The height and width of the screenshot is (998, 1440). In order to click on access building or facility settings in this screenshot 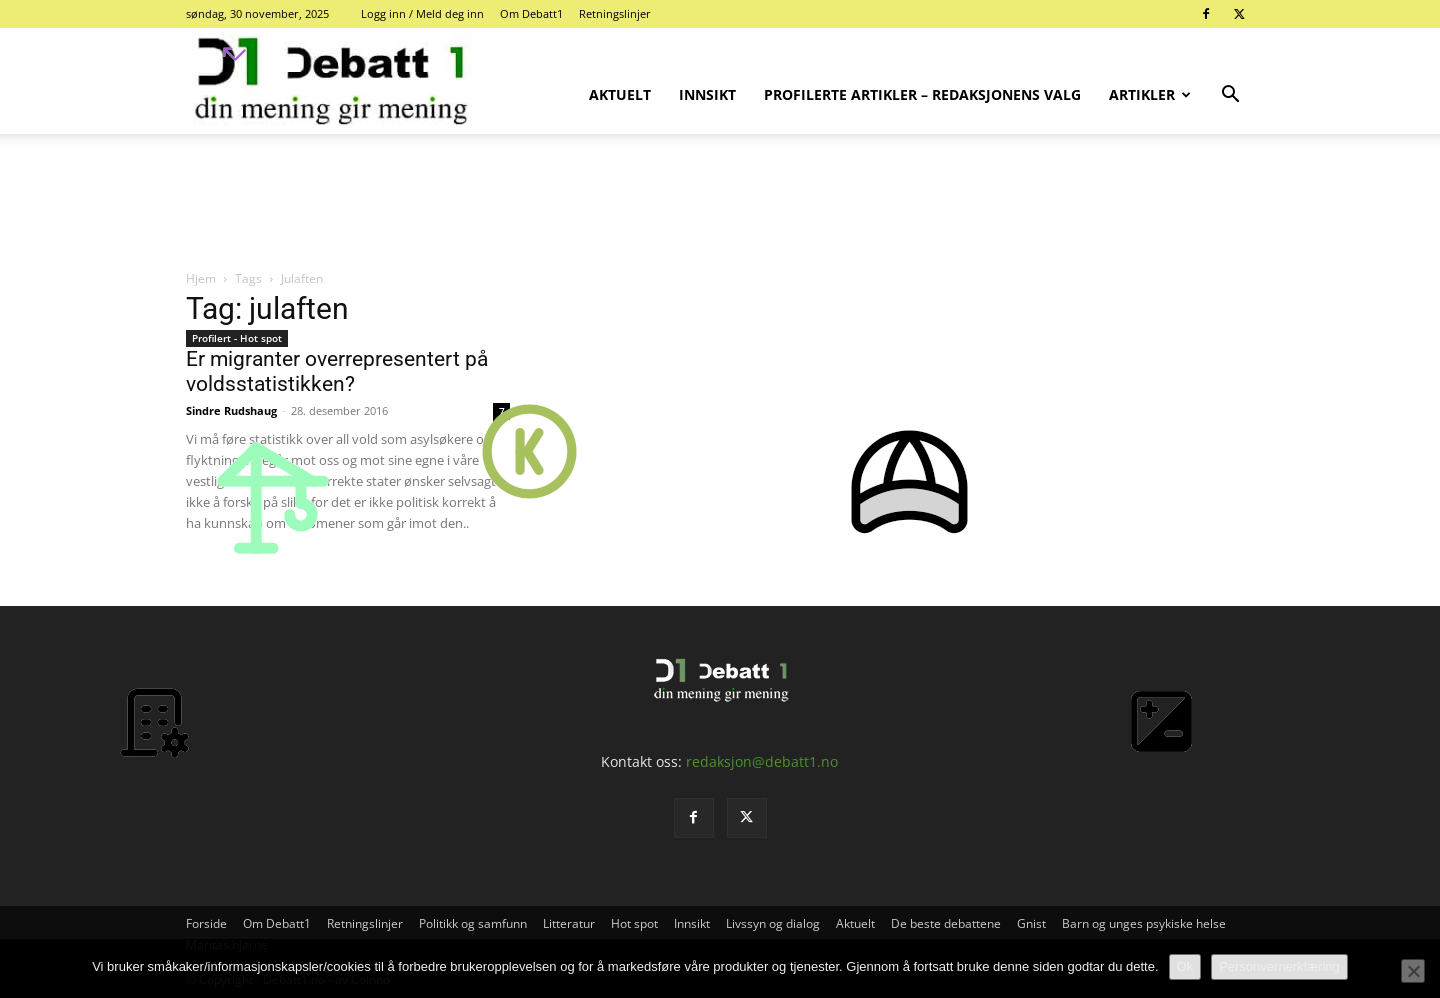, I will do `click(154, 722)`.